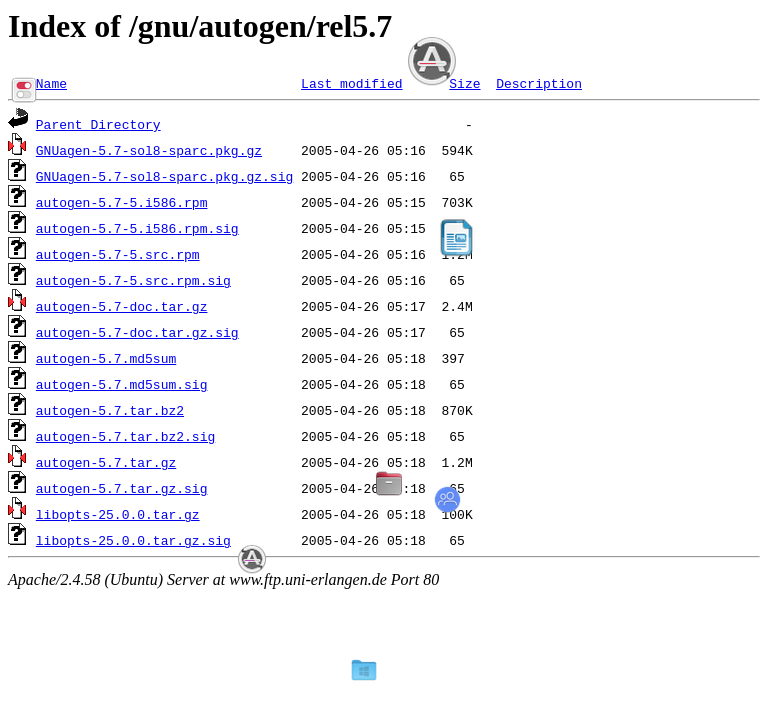 This screenshot has width=768, height=720. What do you see at coordinates (432, 61) in the screenshot?
I see `open the system software update application` at bounding box center [432, 61].